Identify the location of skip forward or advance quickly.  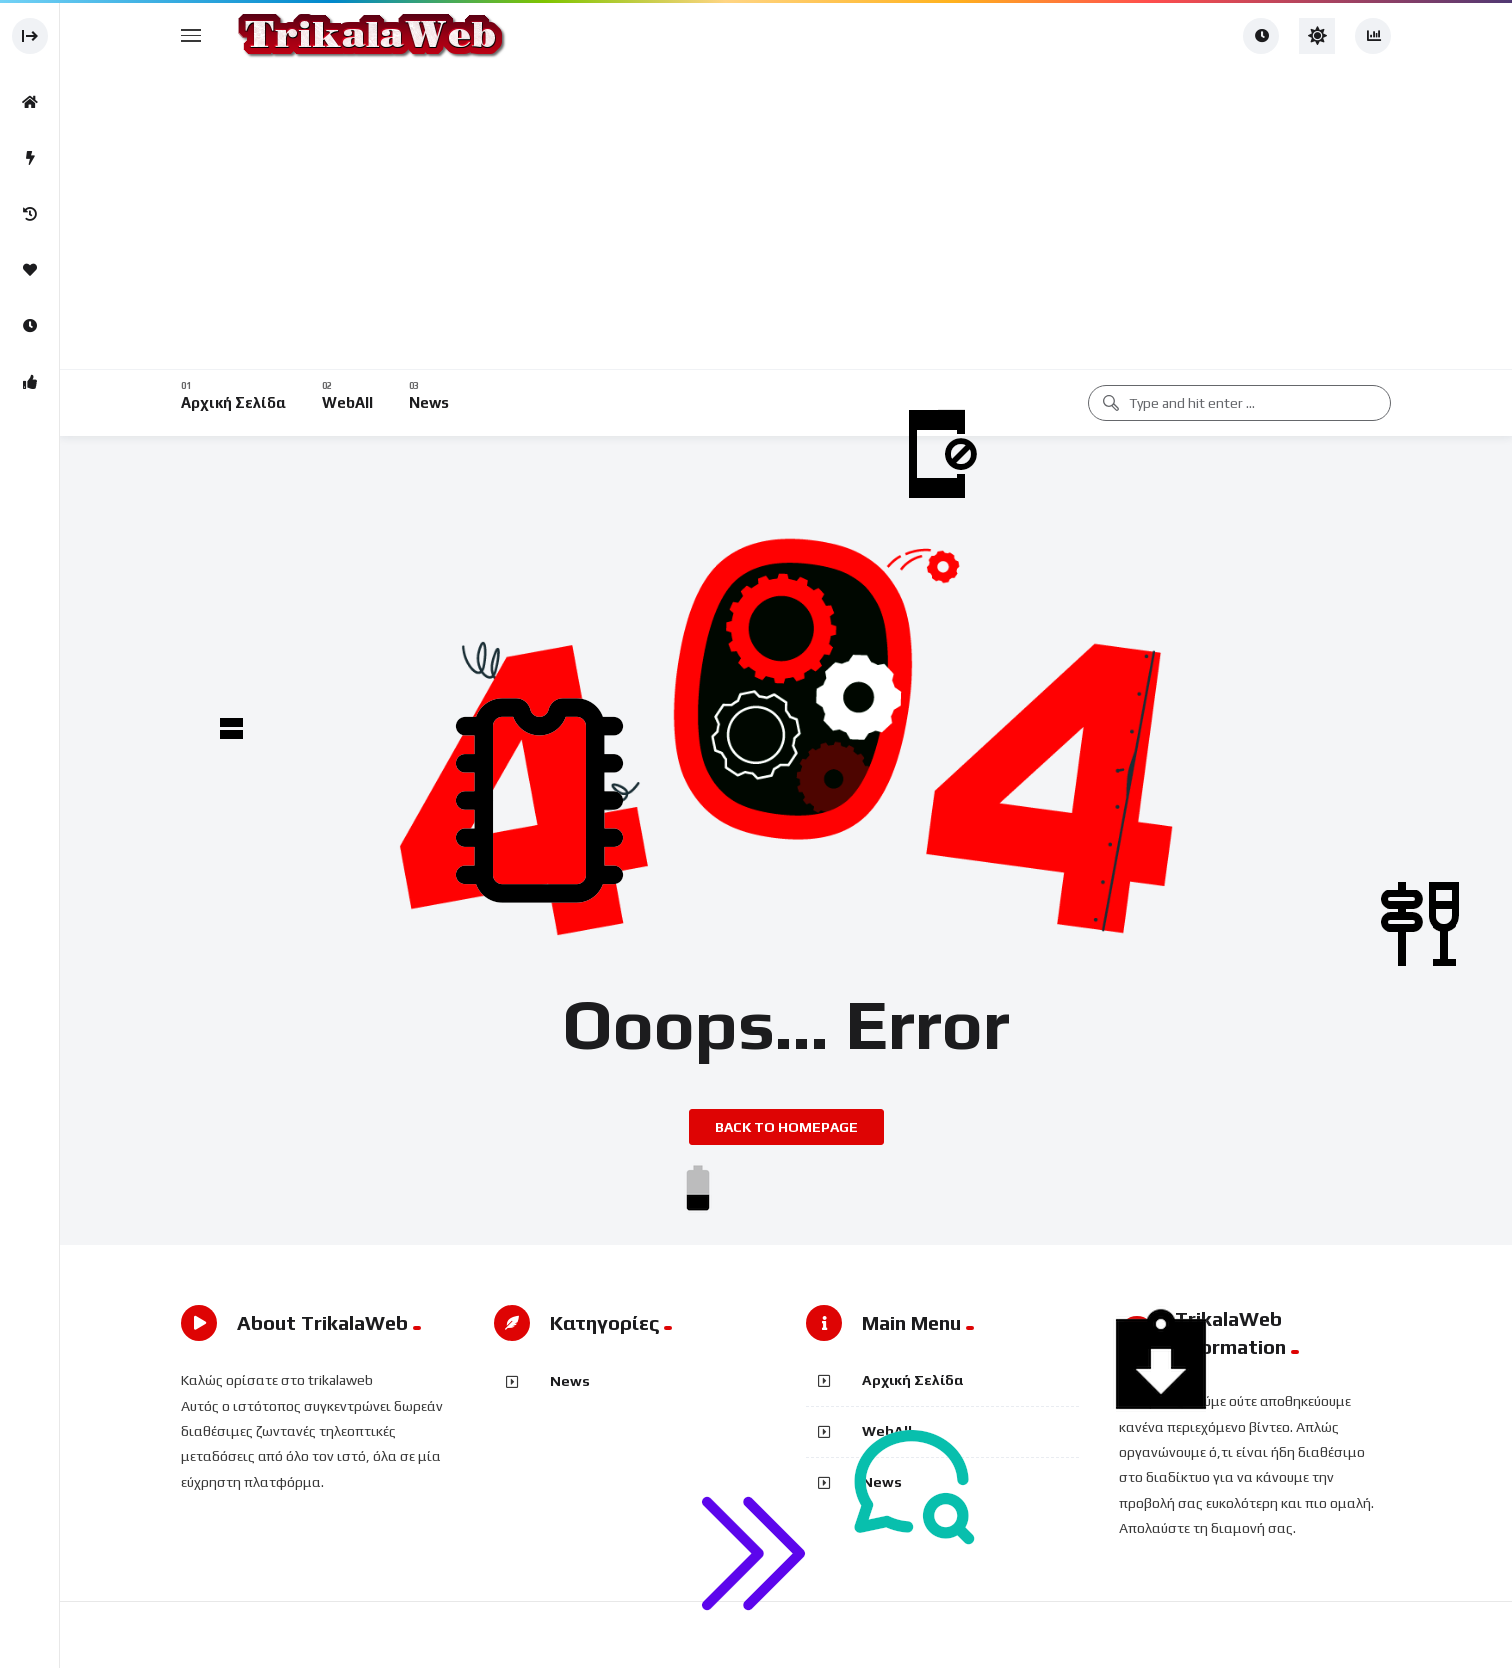
(753, 1553).